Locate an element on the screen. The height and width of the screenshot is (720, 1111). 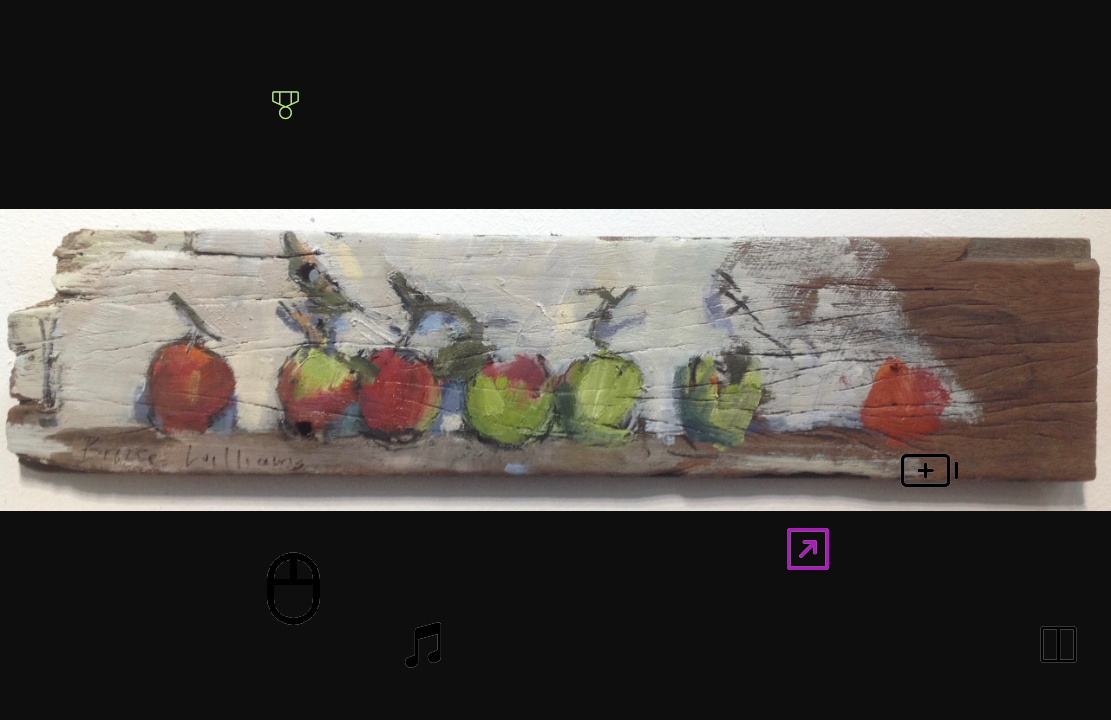
view achievements or awards is located at coordinates (285, 103).